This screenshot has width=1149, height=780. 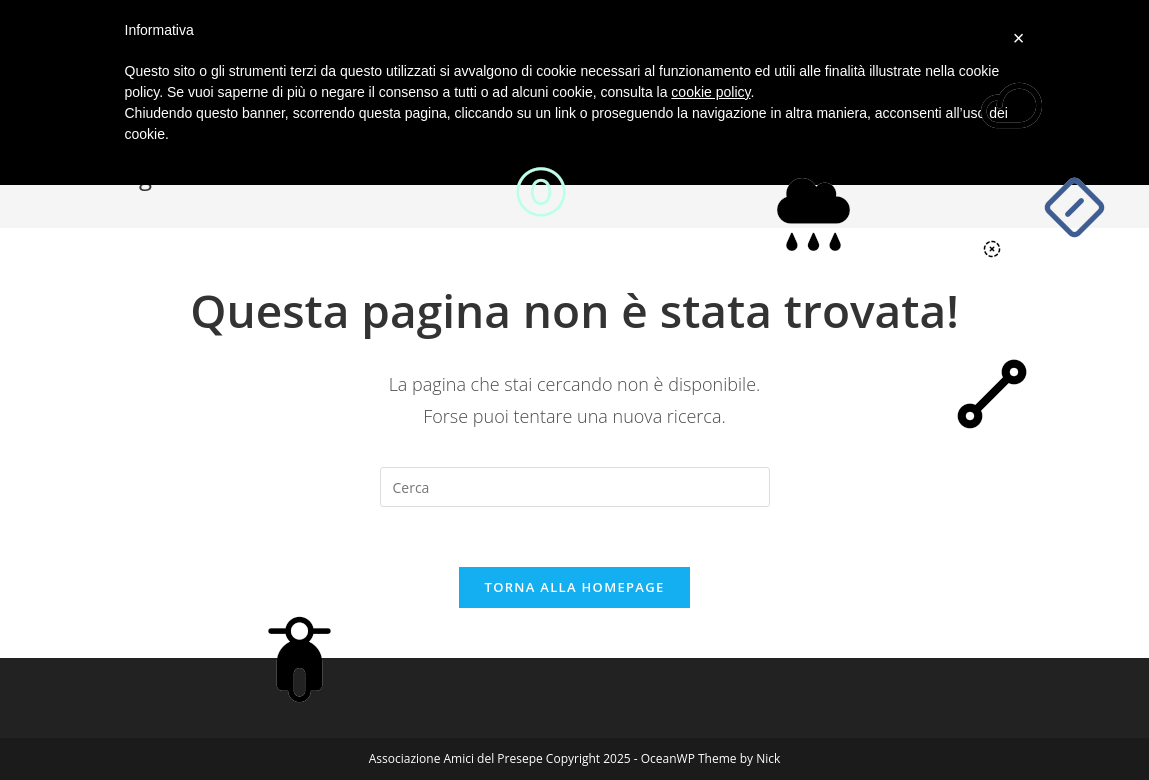 I want to click on access cloud storage, so click(x=1011, y=105).